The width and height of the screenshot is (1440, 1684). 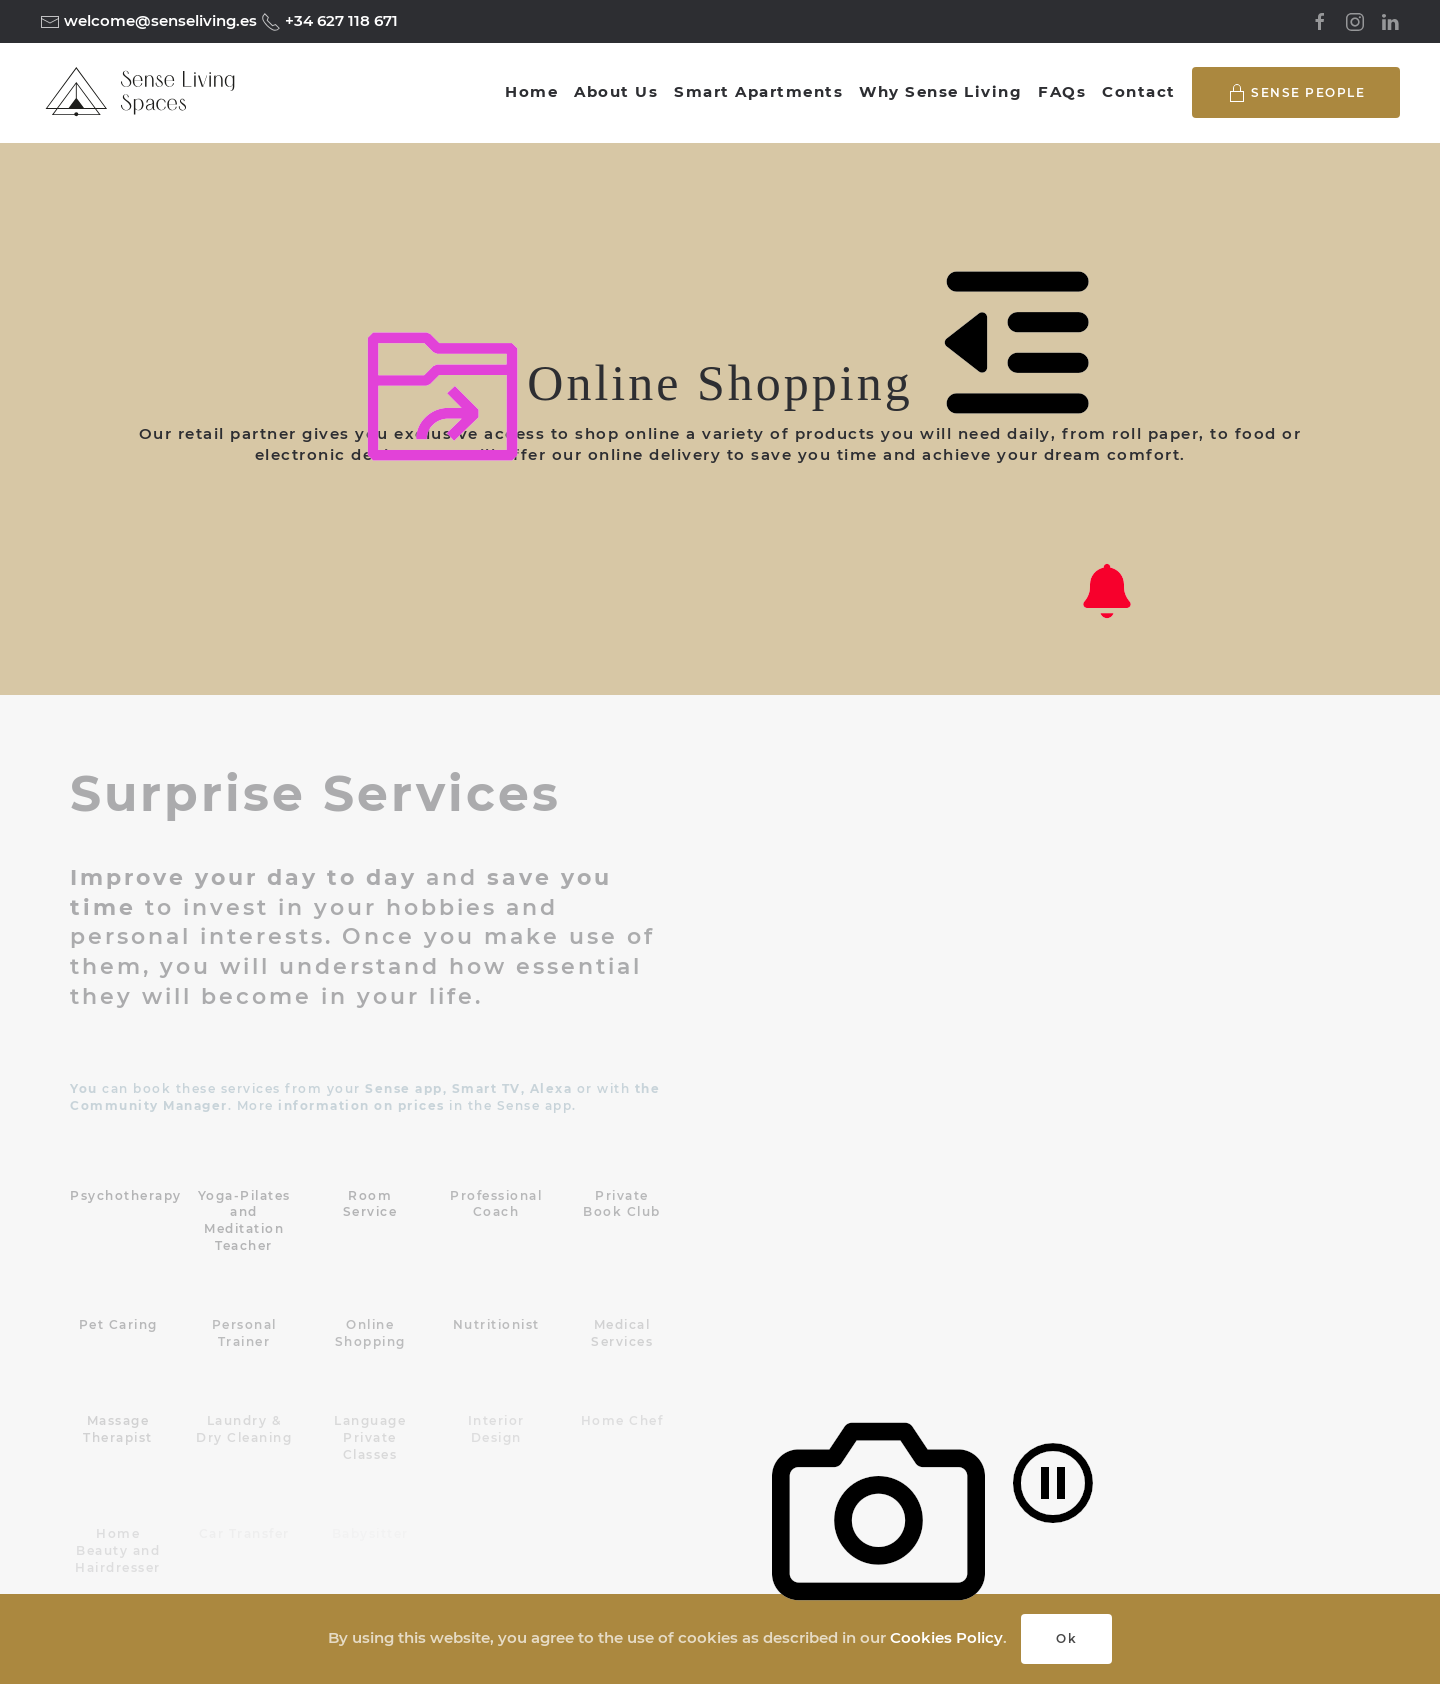 I want to click on view notifications, so click(x=1107, y=591).